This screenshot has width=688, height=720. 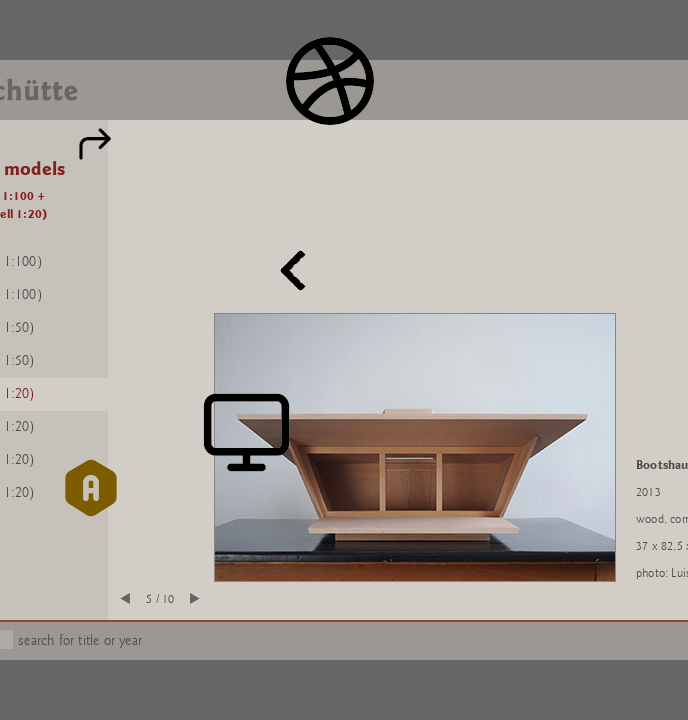 What do you see at coordinates (91, 488) in the screenshot?
I see `select option A in a multiple choice interface` at bounding box center [91, 488].